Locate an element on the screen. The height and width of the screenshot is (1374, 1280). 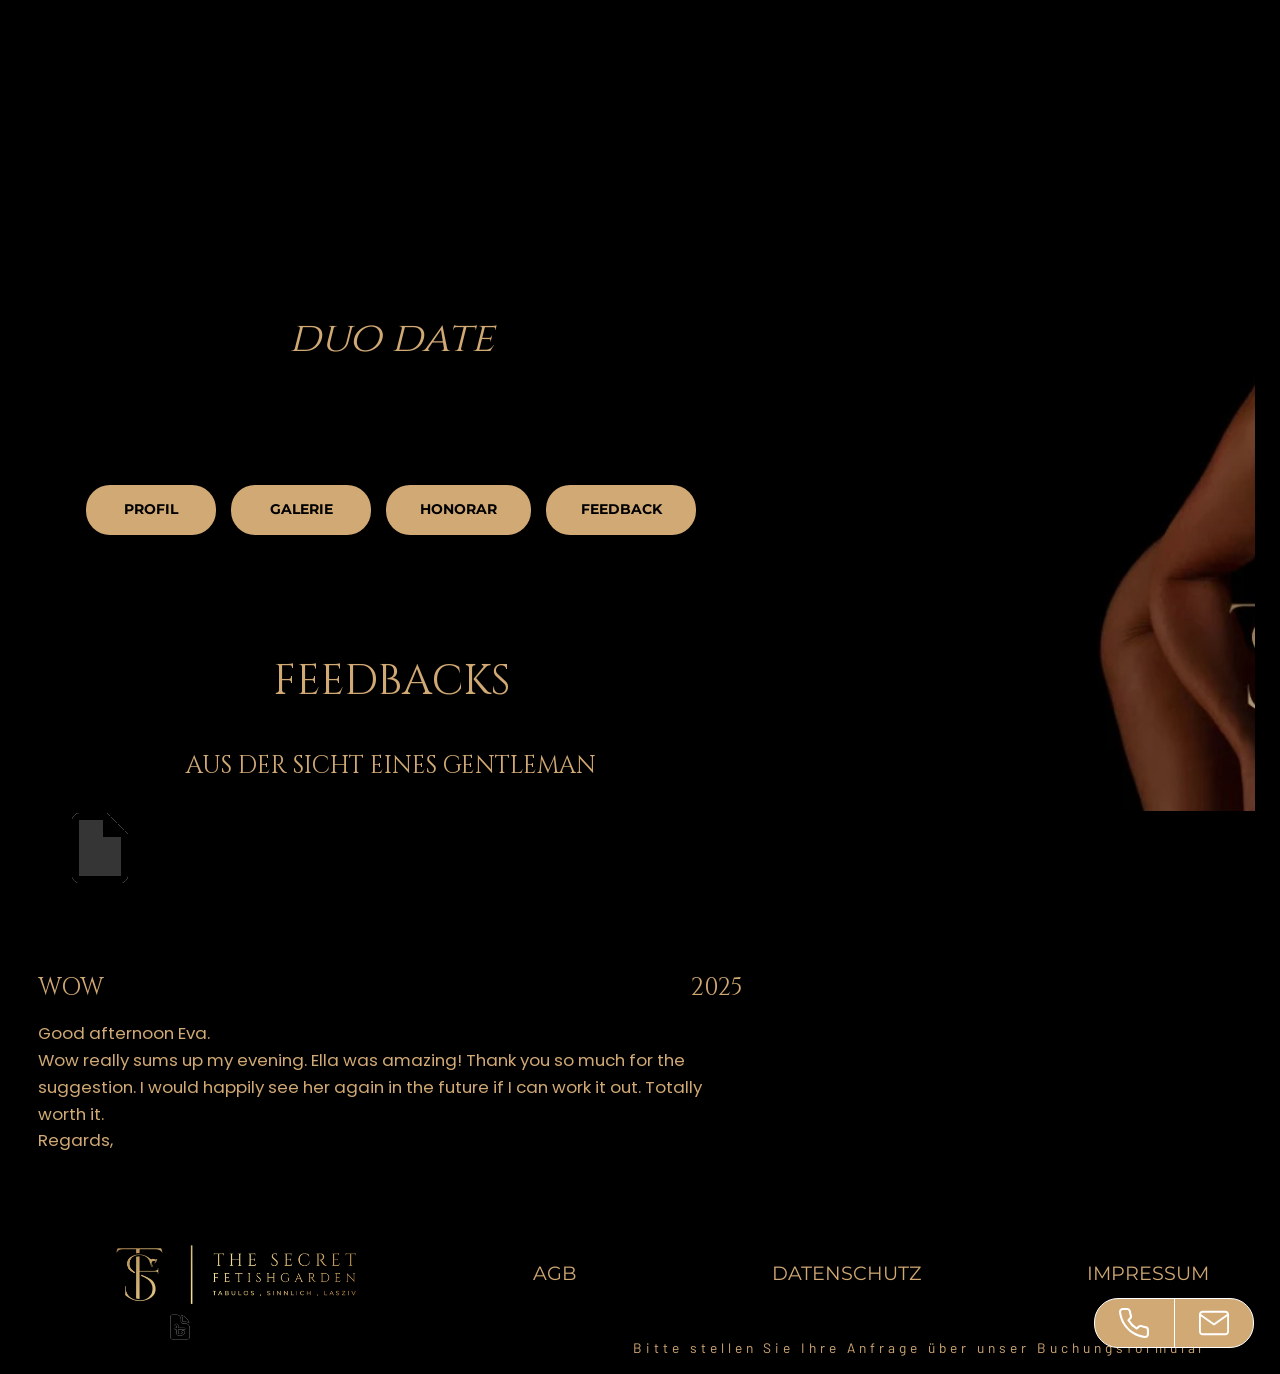
view bangladeshi taka financial document is located at coordinates (180, 1327).